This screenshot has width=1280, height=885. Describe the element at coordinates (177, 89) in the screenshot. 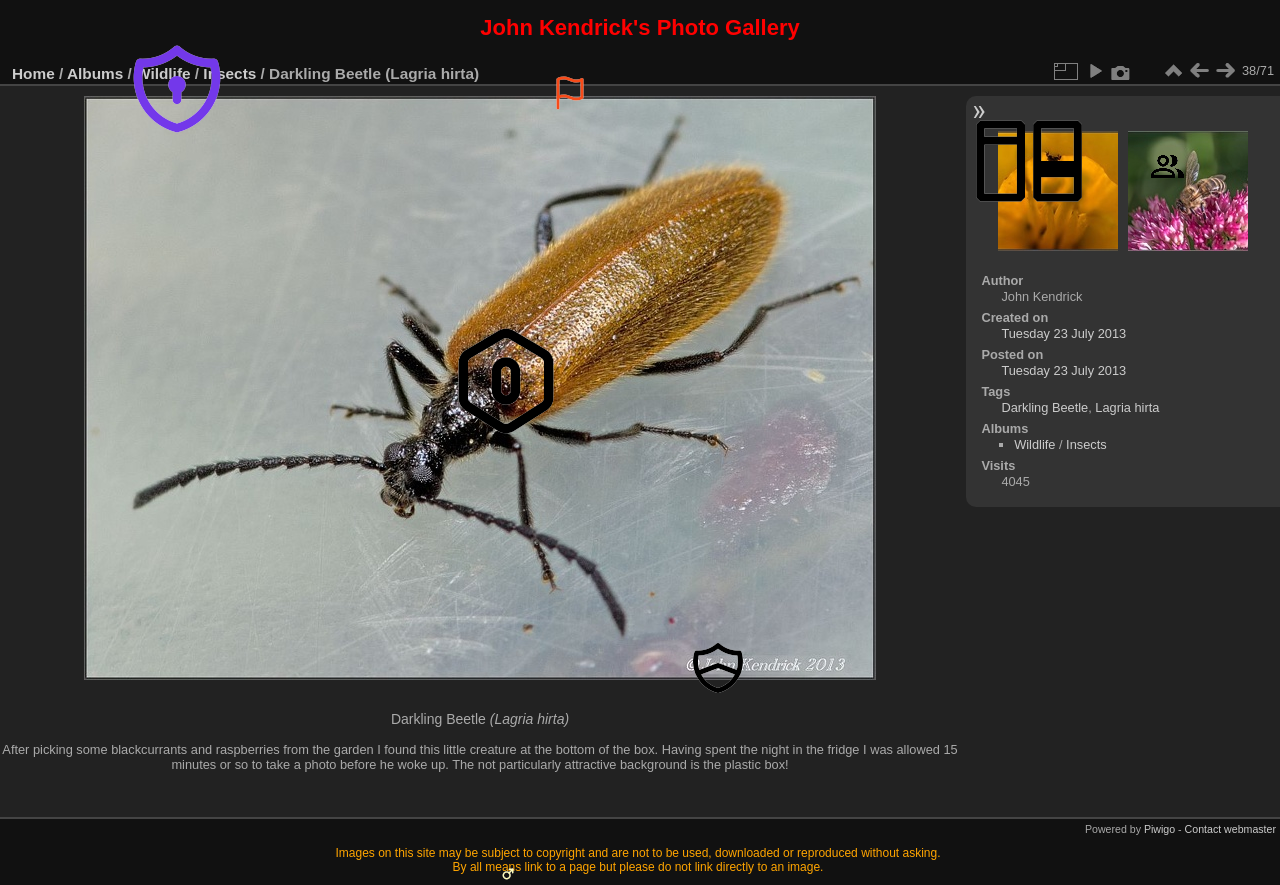

I see `access security or privacy settings` at that location.